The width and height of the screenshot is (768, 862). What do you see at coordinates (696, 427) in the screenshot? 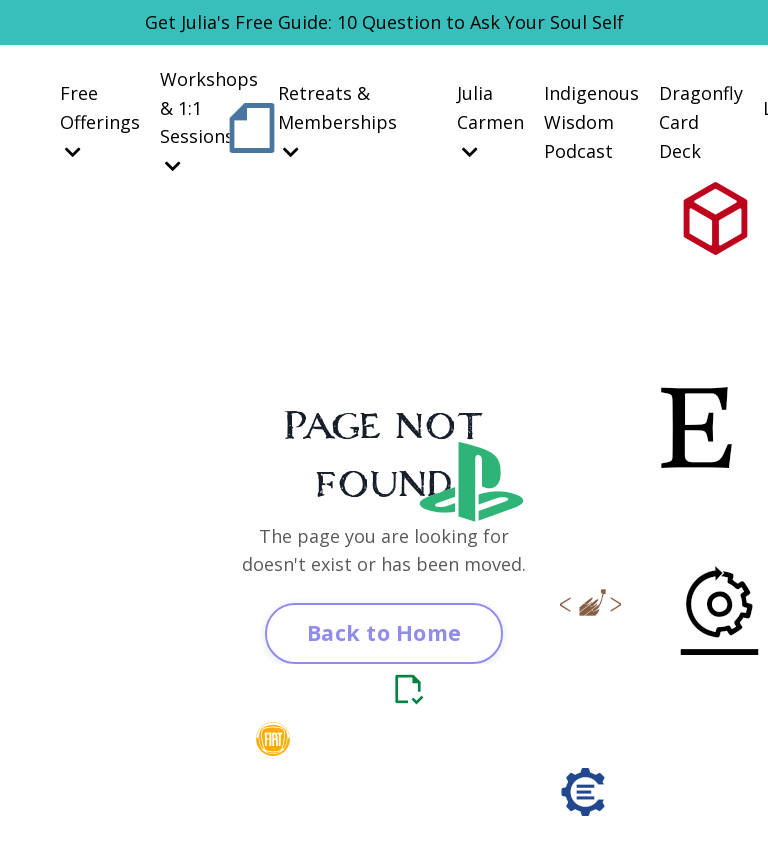
I see `open the Etsy app or website` at bounding box center [696, 427].